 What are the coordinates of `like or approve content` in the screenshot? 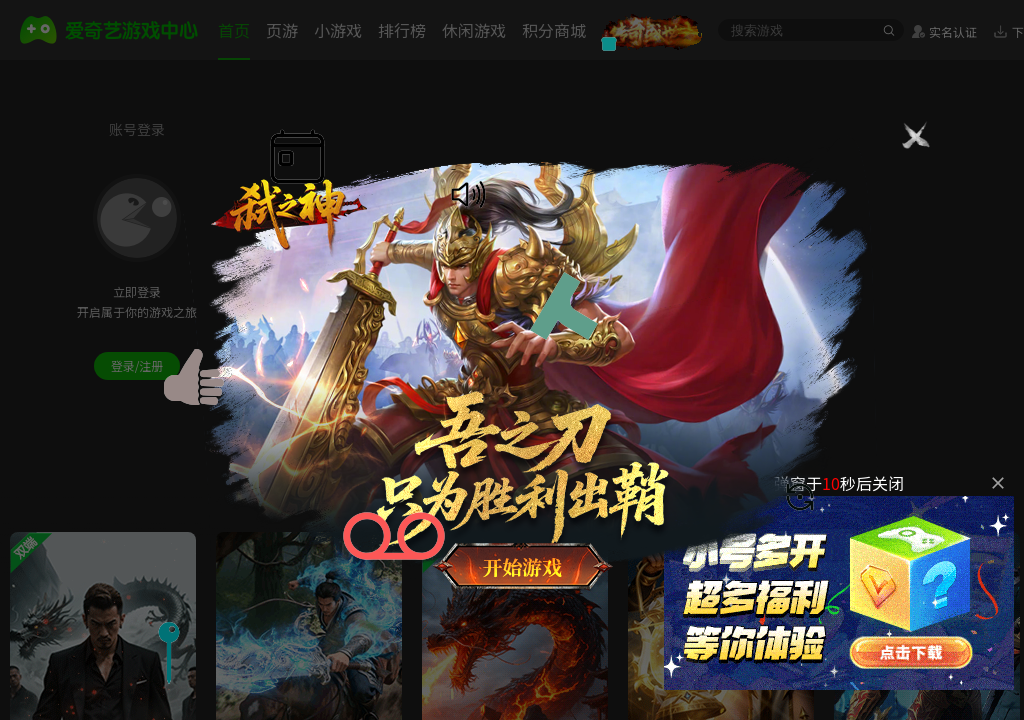 It's located at (194, 377).